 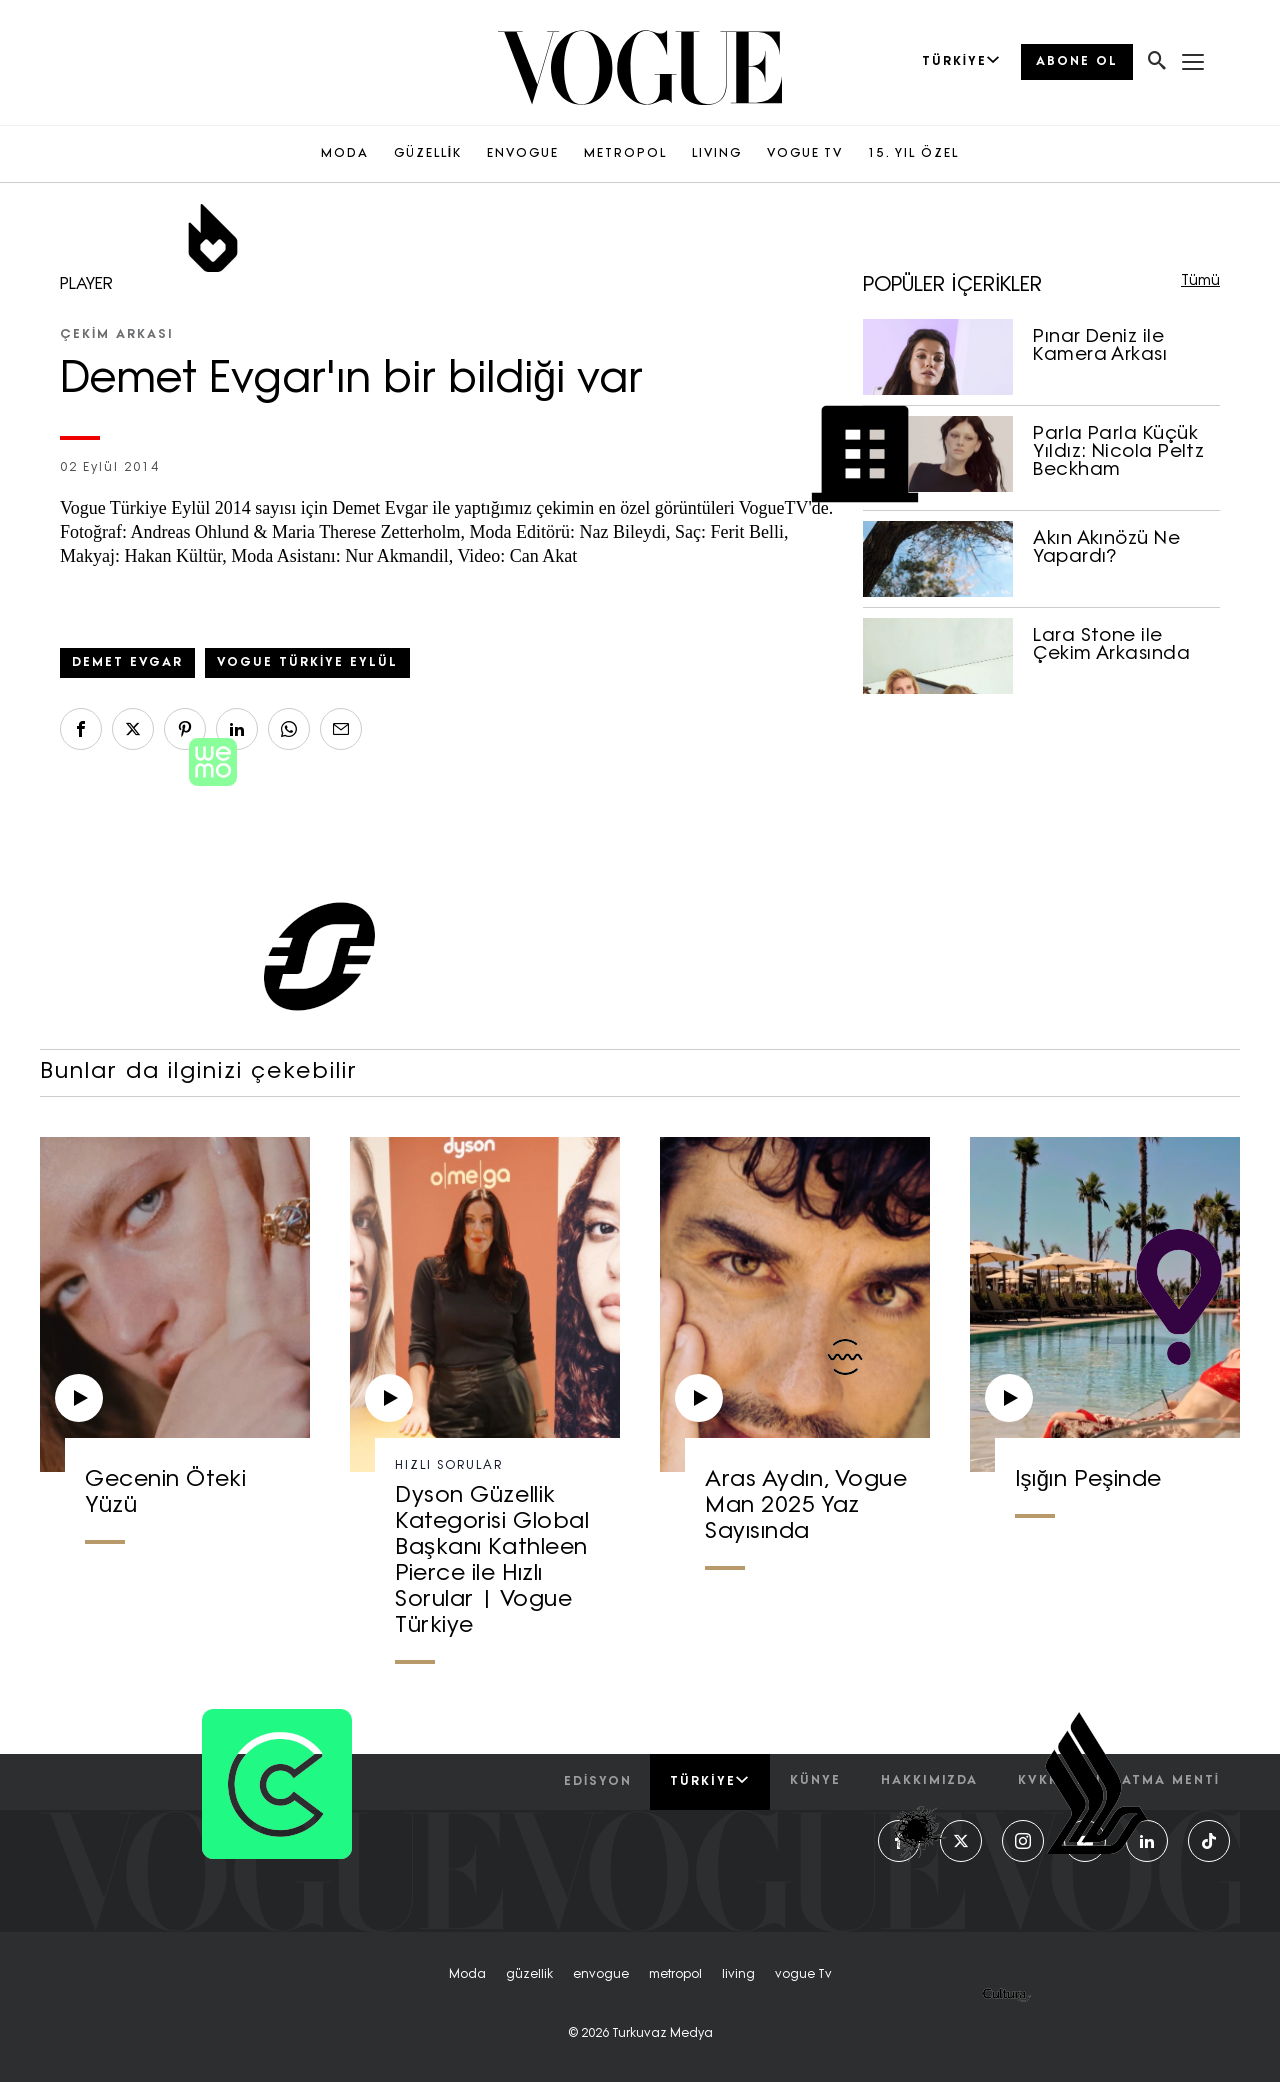 What do you see at coordinates (920, 1834) in the screenshot?
I see `visit habr technology blog platform` at bounding box center [920, 1834].